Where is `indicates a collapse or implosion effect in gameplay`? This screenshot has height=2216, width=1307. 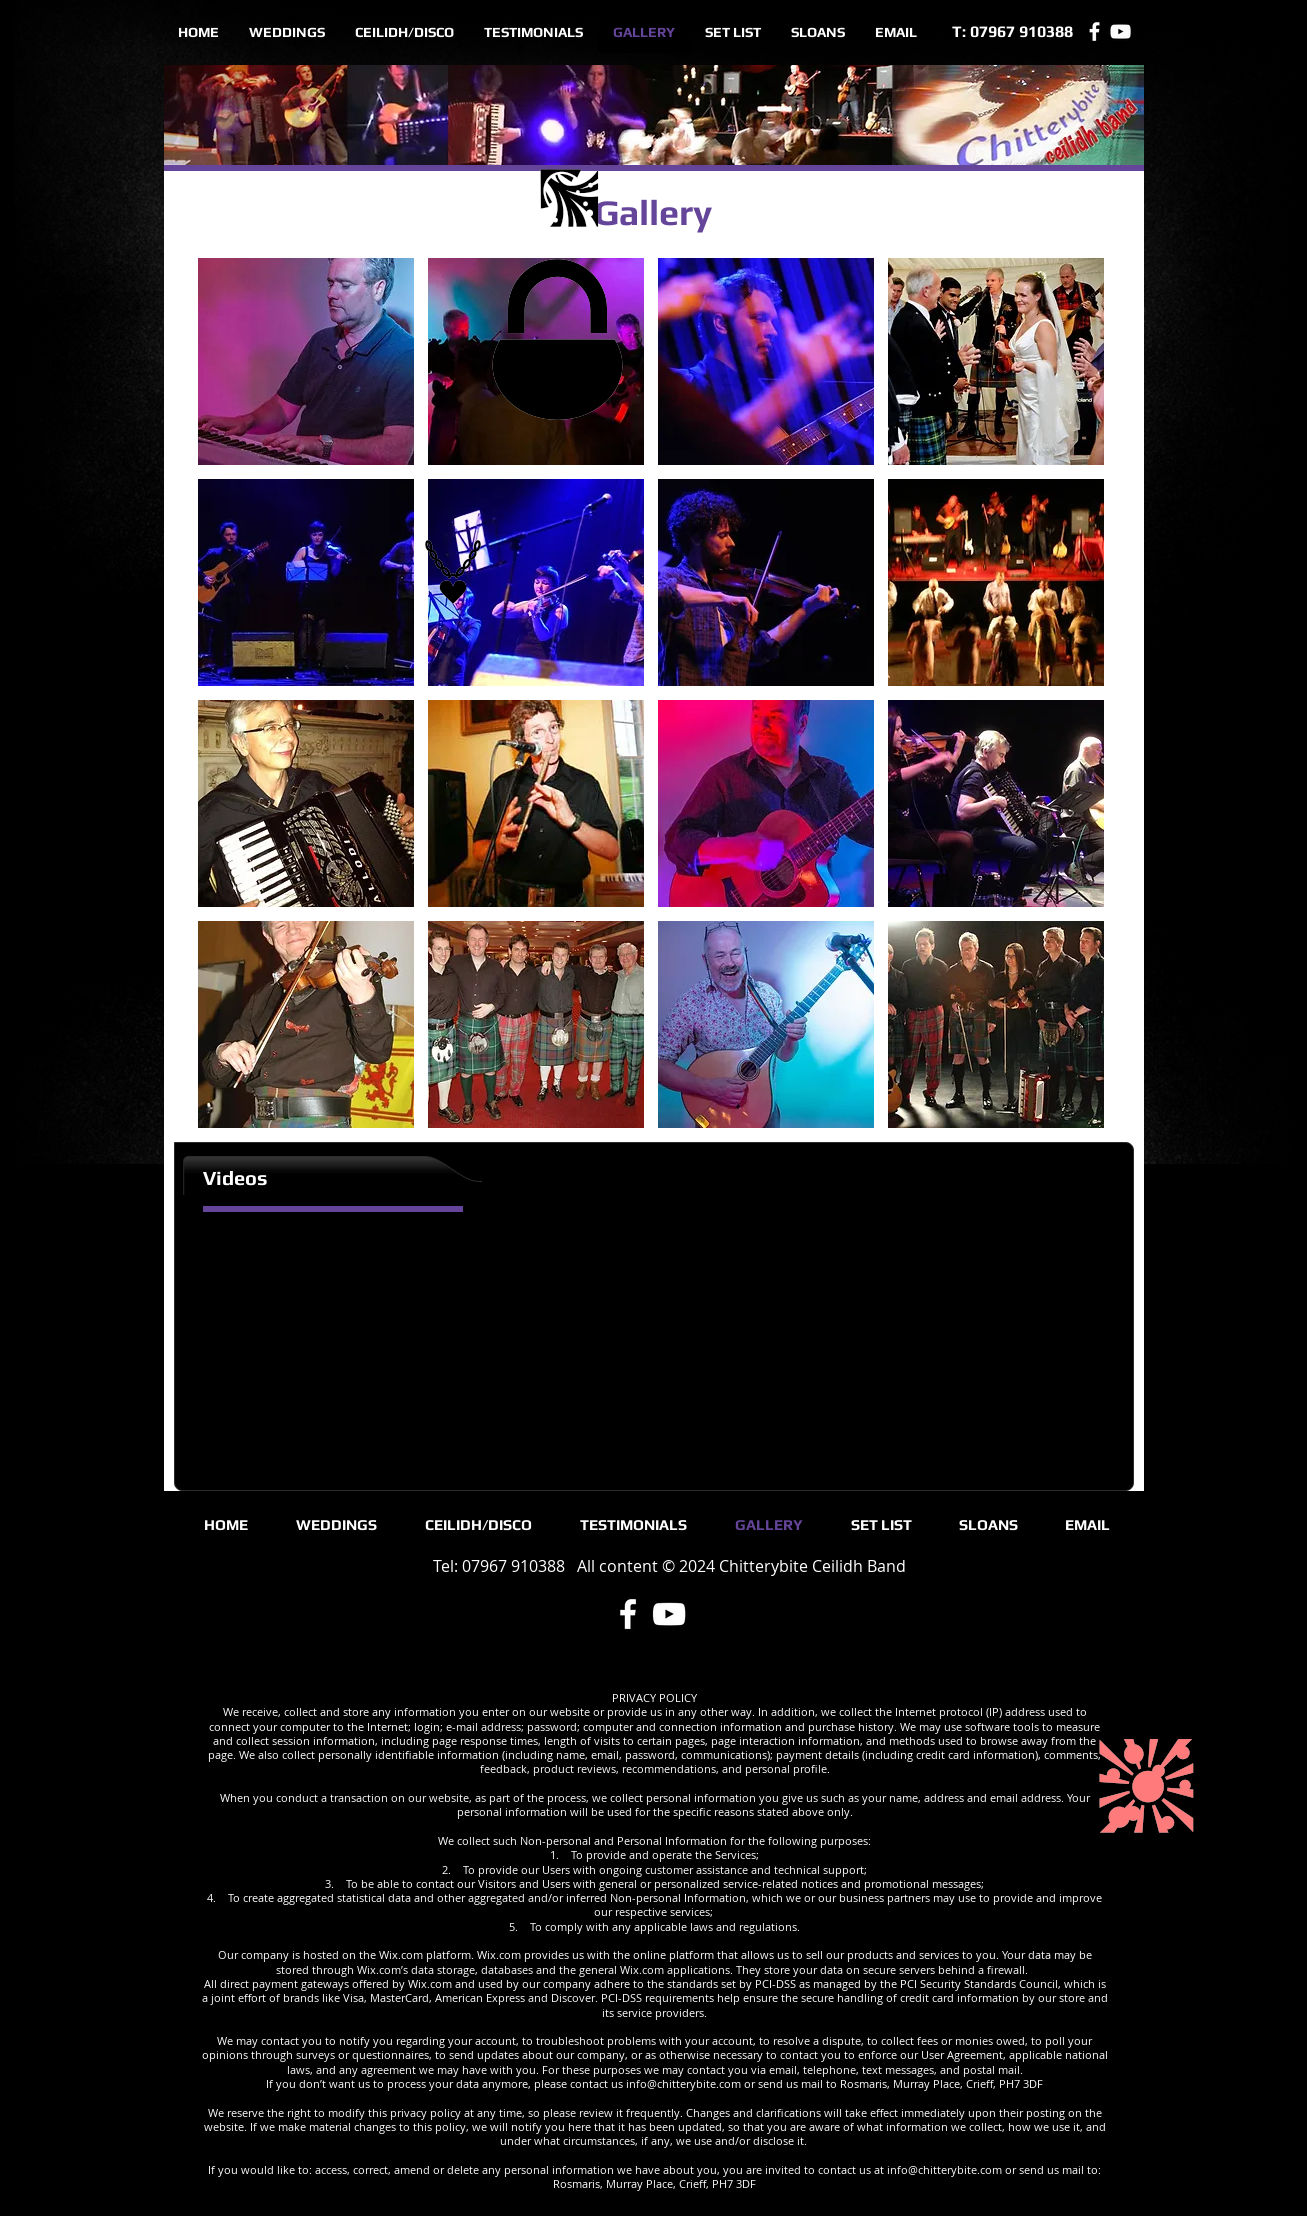 indicates a collapse or implosion effect in gameplay is located at coordinates (1146, 1785).